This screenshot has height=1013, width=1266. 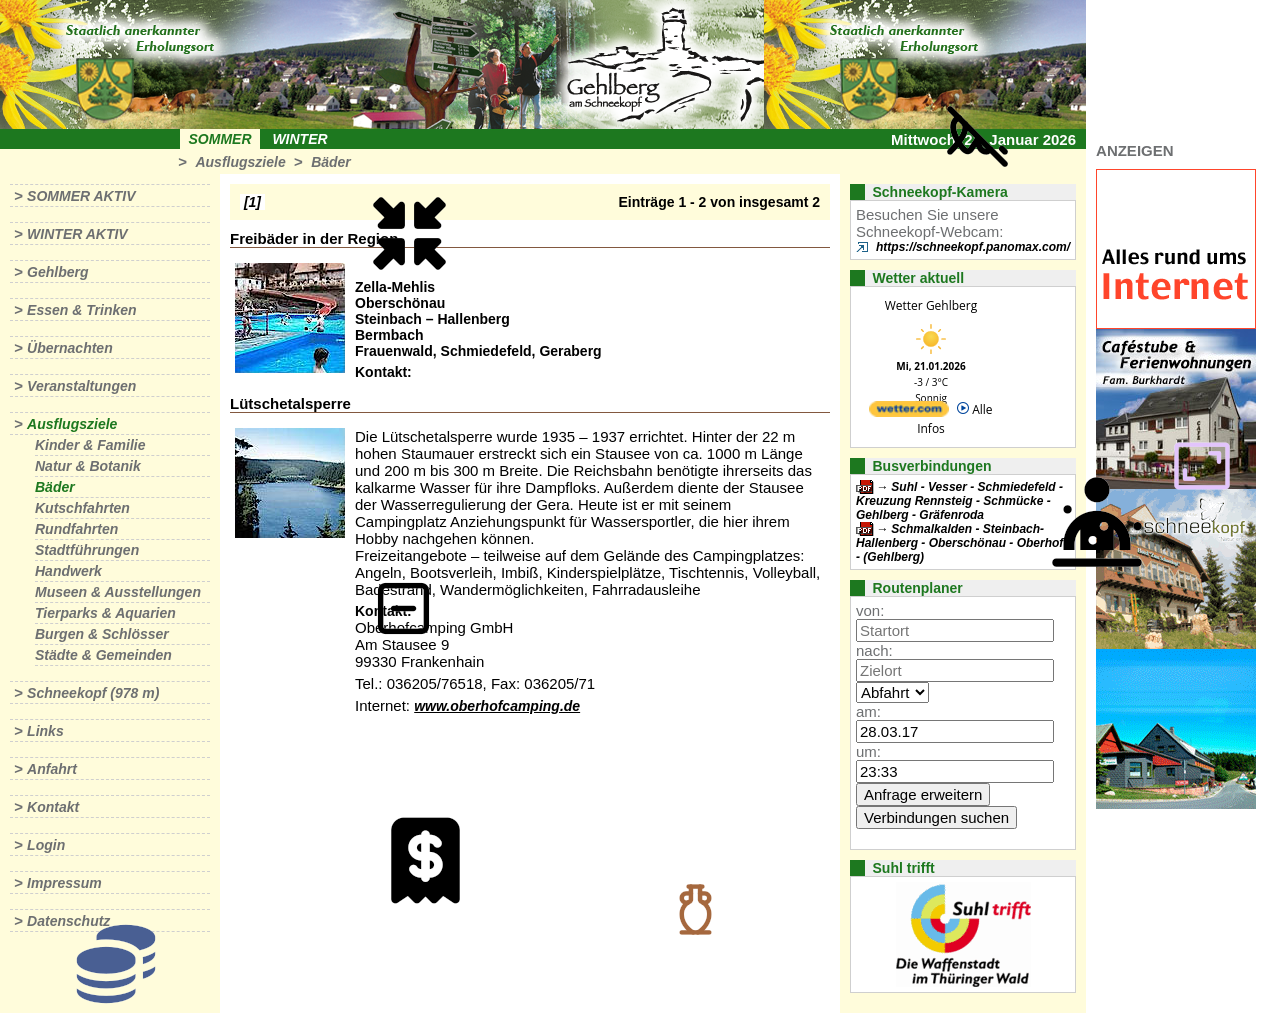 I want to click on view audience or attendee list, so click(x=1097, y=522).